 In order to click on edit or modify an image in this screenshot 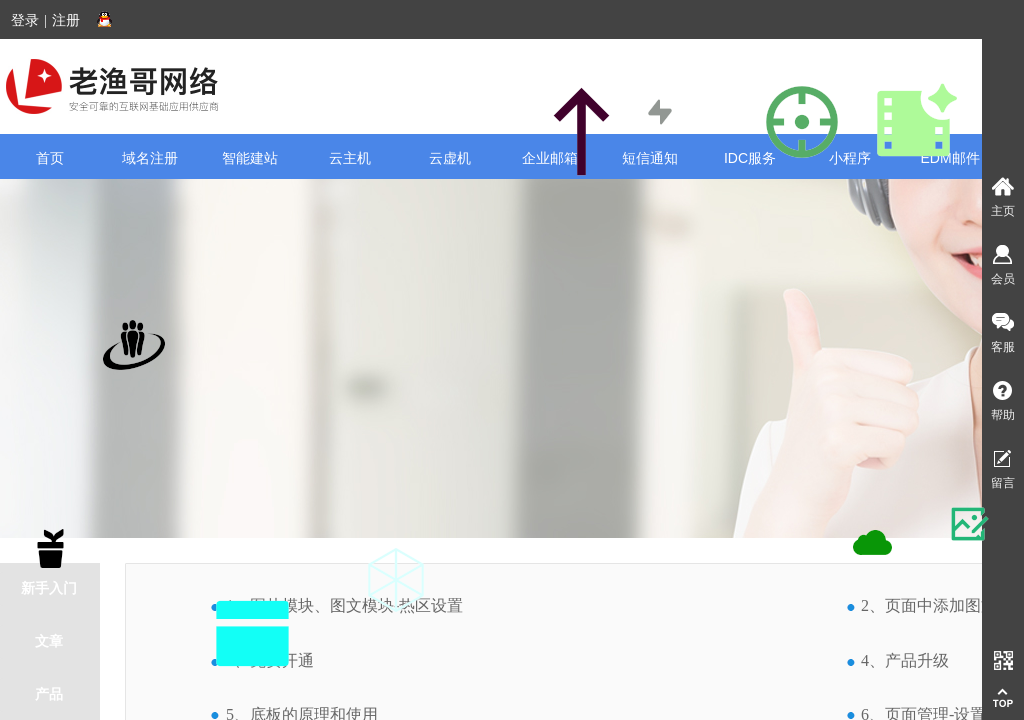, I will do `click(968, 524)`.